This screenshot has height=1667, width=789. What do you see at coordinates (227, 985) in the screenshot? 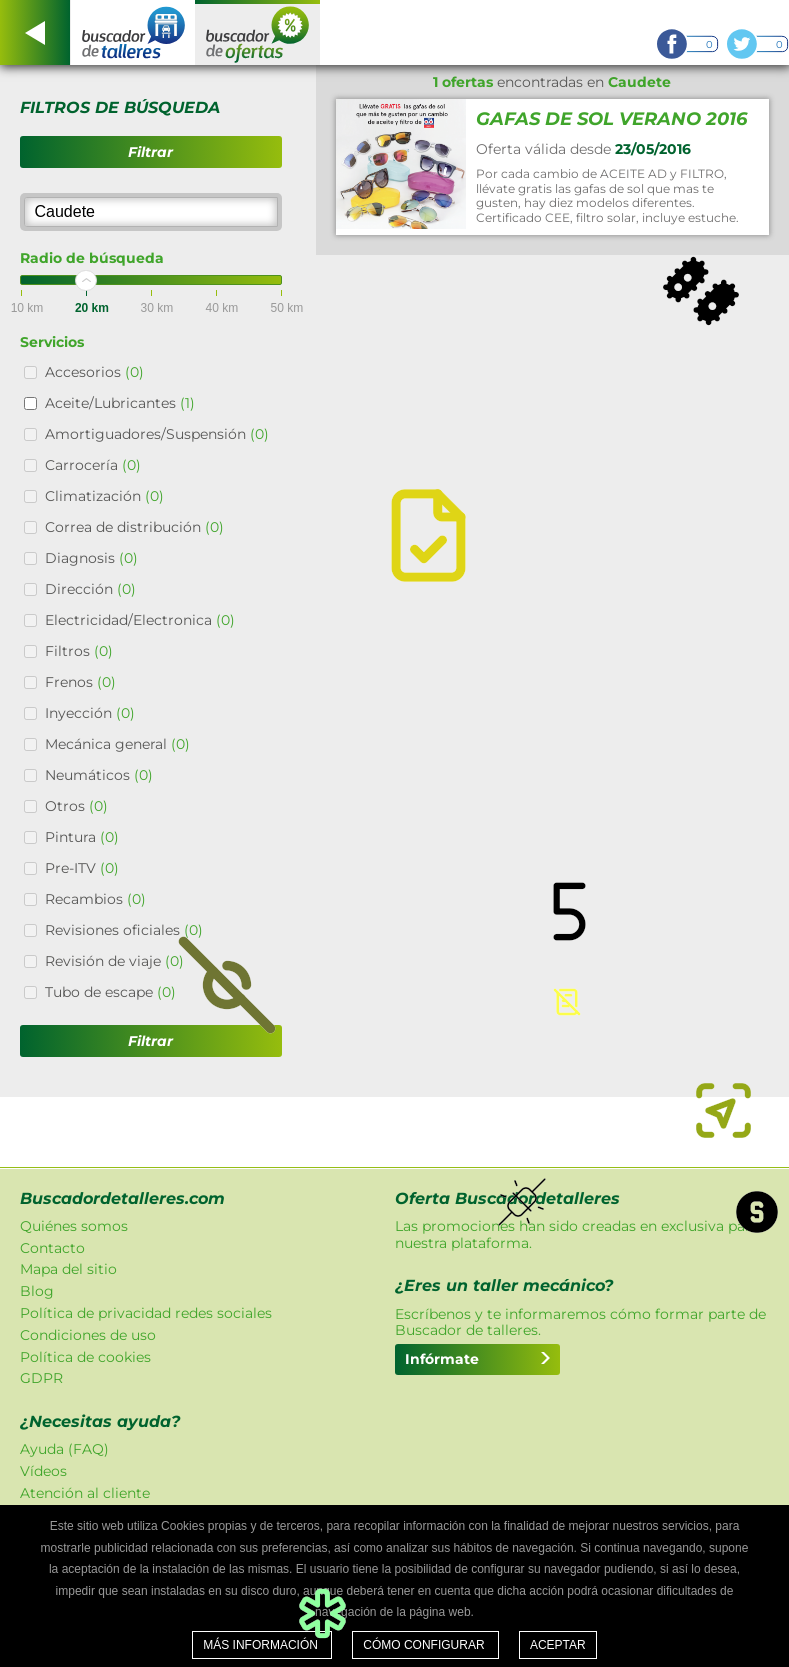
I see `disable location point or marker` at bounding box center [227, 985].